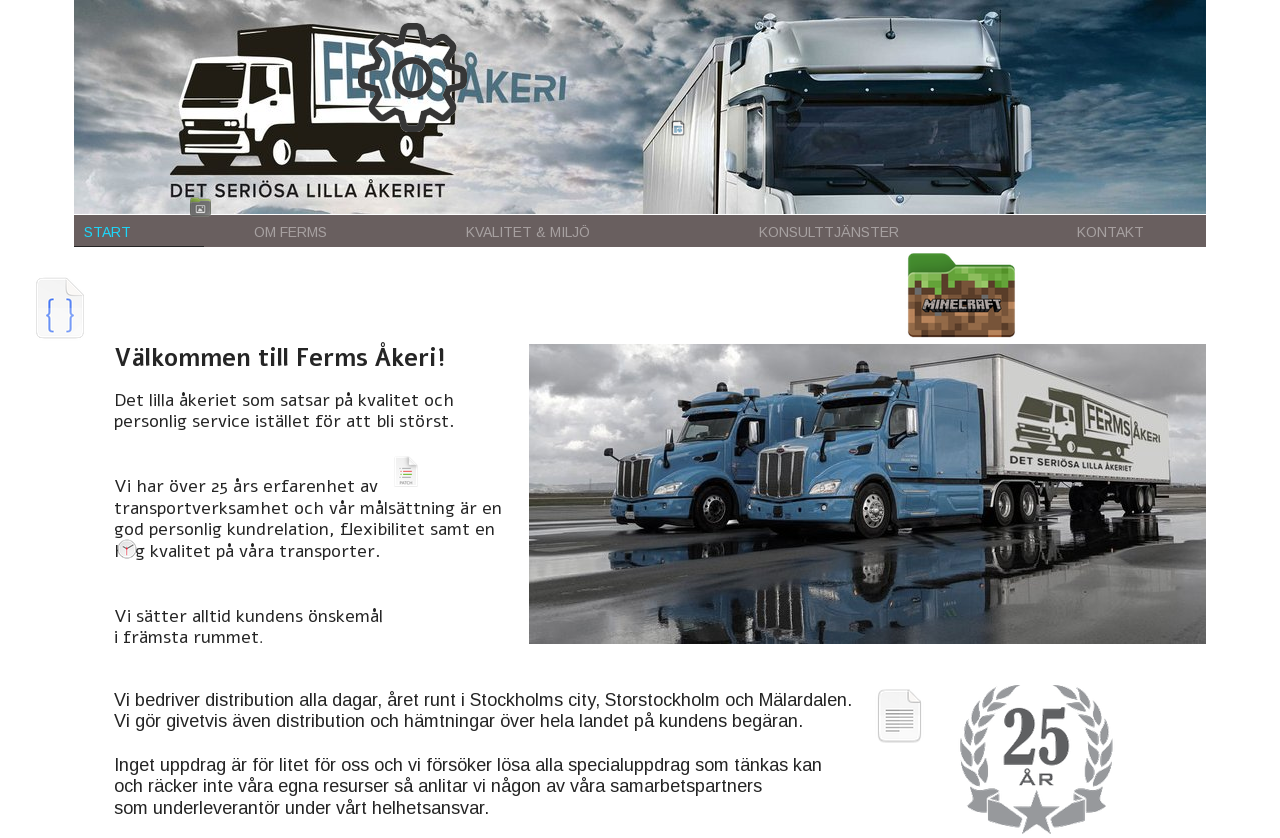 The width and height of the screenshot is (1280, 838). I want to click on open pictures folder, so click(200, 206).